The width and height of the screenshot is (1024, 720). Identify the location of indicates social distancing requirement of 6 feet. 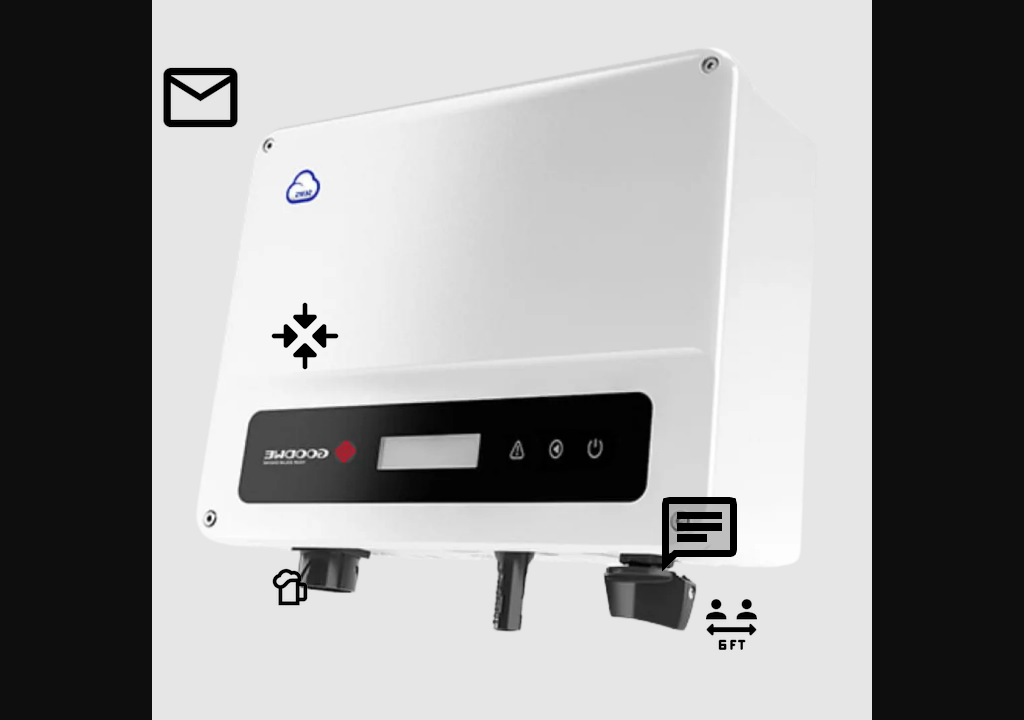
(731, 624).